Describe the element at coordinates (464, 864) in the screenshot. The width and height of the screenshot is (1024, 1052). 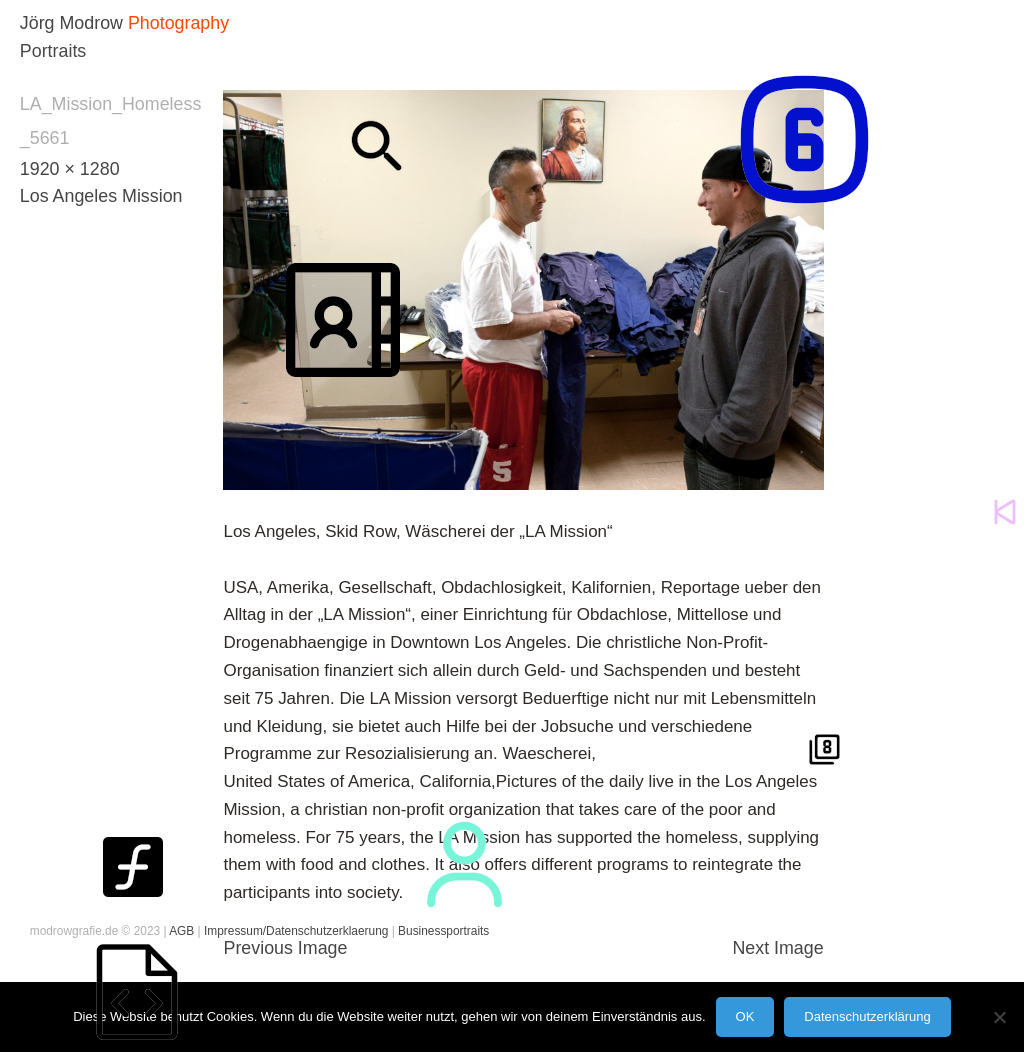
I see `view your profile` at that location.